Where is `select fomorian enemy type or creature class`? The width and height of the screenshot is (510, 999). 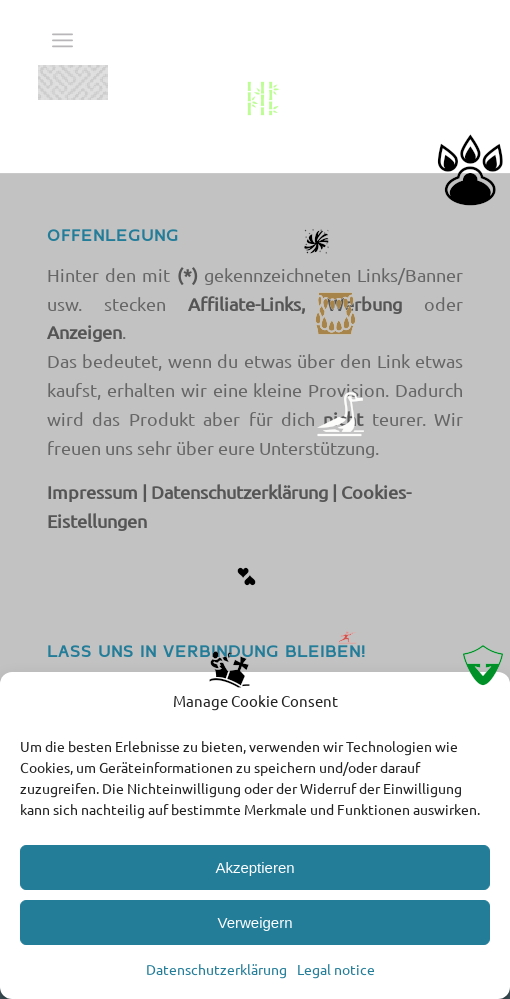 select fomorian enemy type or creature class is located at coordinates (229, 667).